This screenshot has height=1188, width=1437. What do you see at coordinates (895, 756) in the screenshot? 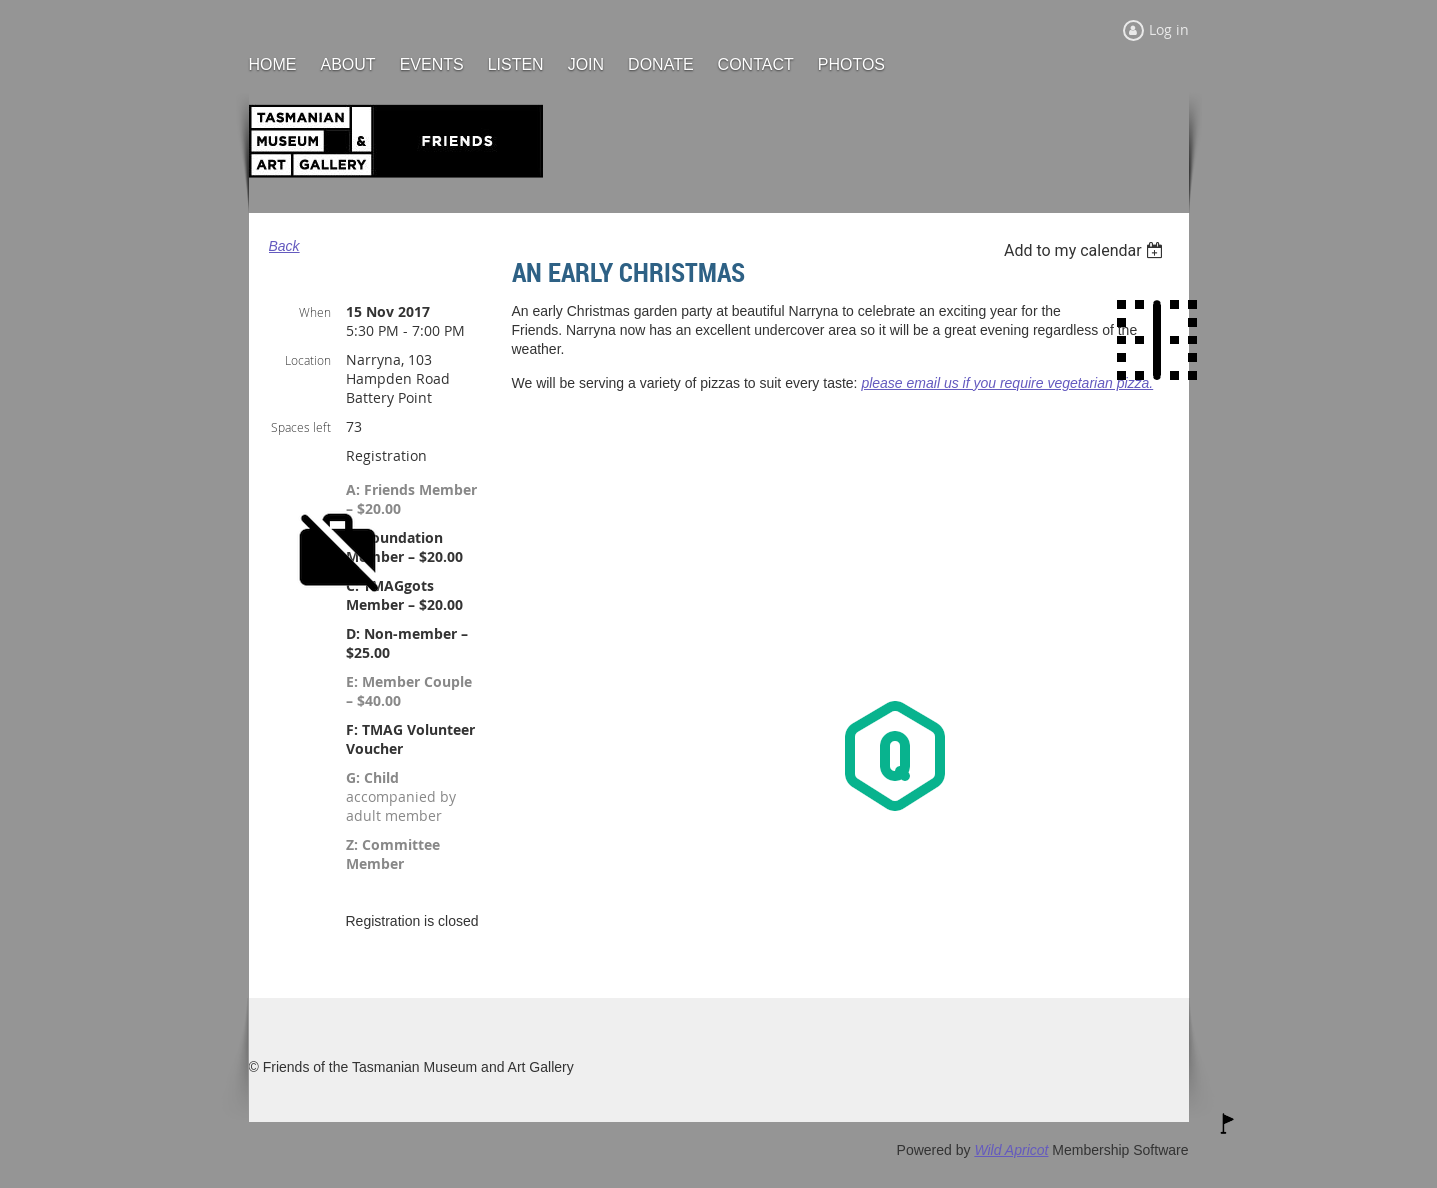
I see `indicates a Q-labeled category or section` at bounding box center [895, 756].